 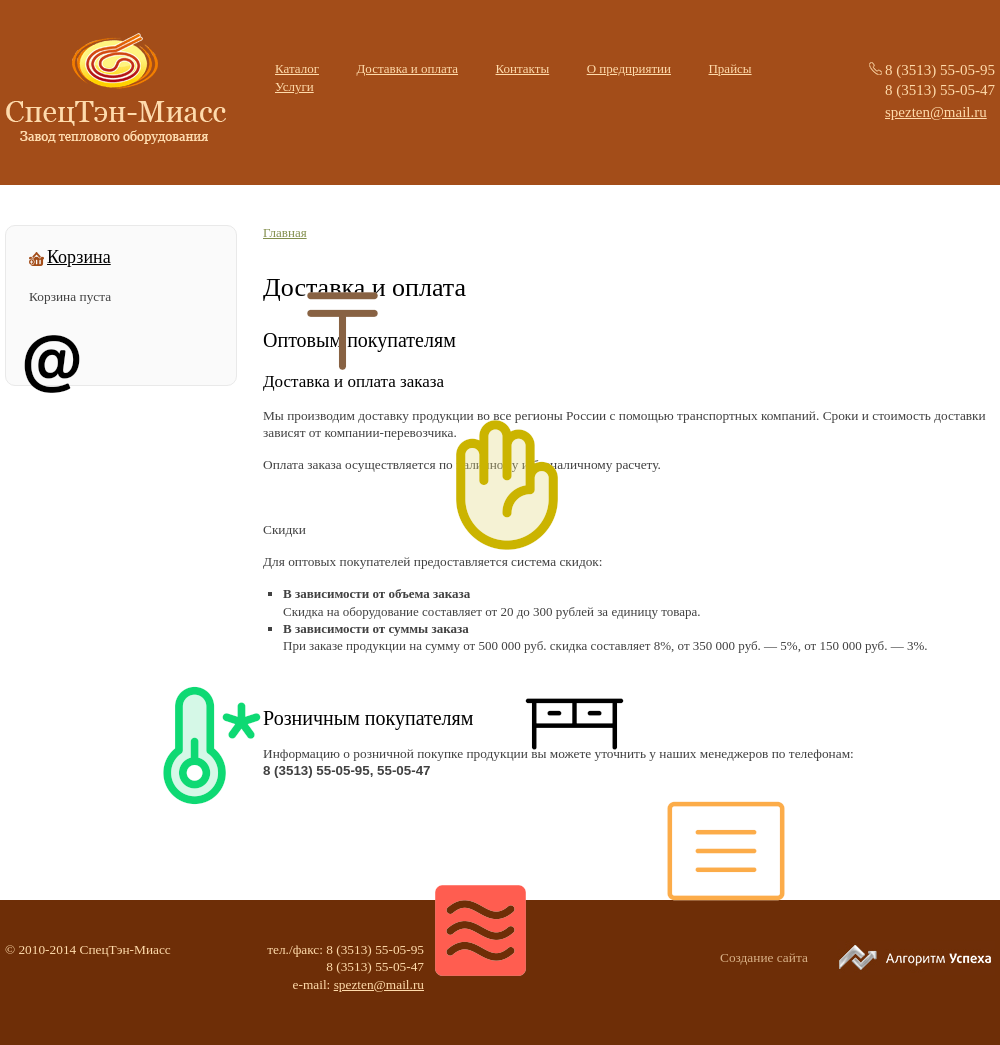 What do you see at coordinates (342, 327) in the screenshot?
I see `display prices in kazakhstani tenge` at bounding box center [342, 327].